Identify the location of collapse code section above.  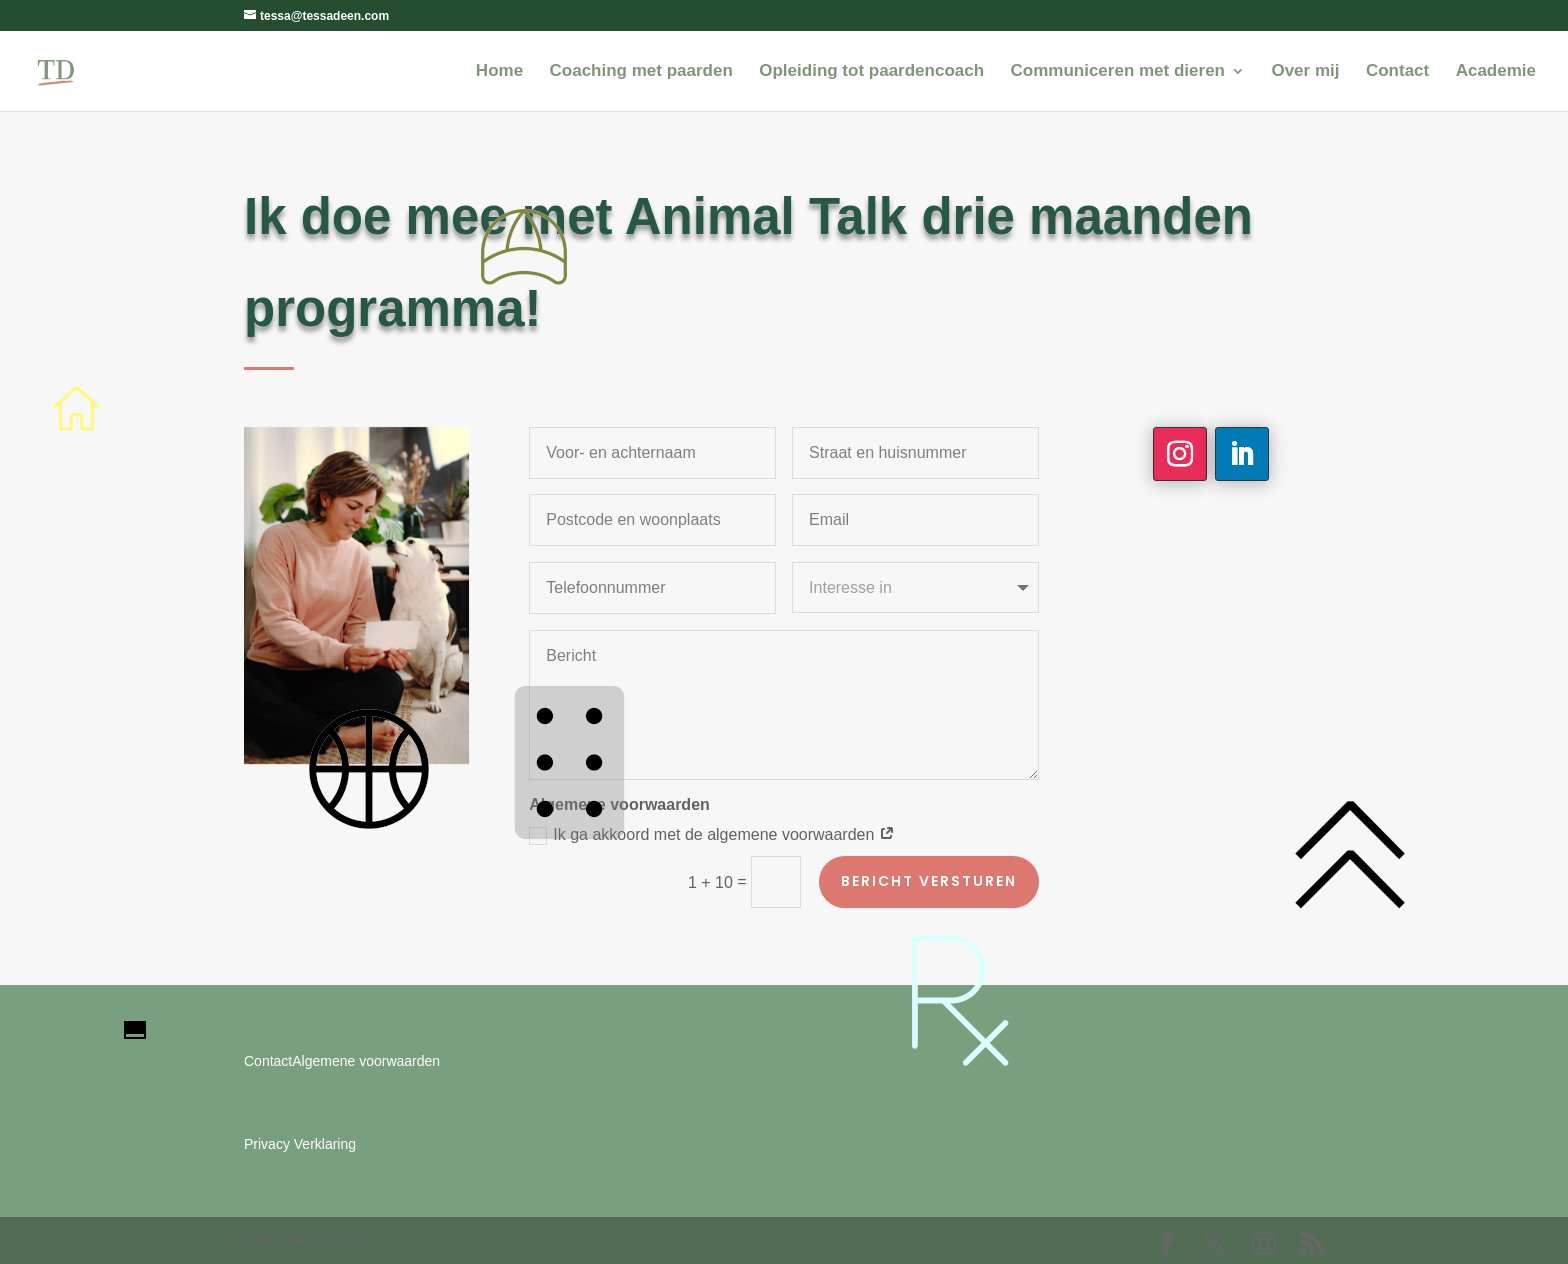
(1352, 858).